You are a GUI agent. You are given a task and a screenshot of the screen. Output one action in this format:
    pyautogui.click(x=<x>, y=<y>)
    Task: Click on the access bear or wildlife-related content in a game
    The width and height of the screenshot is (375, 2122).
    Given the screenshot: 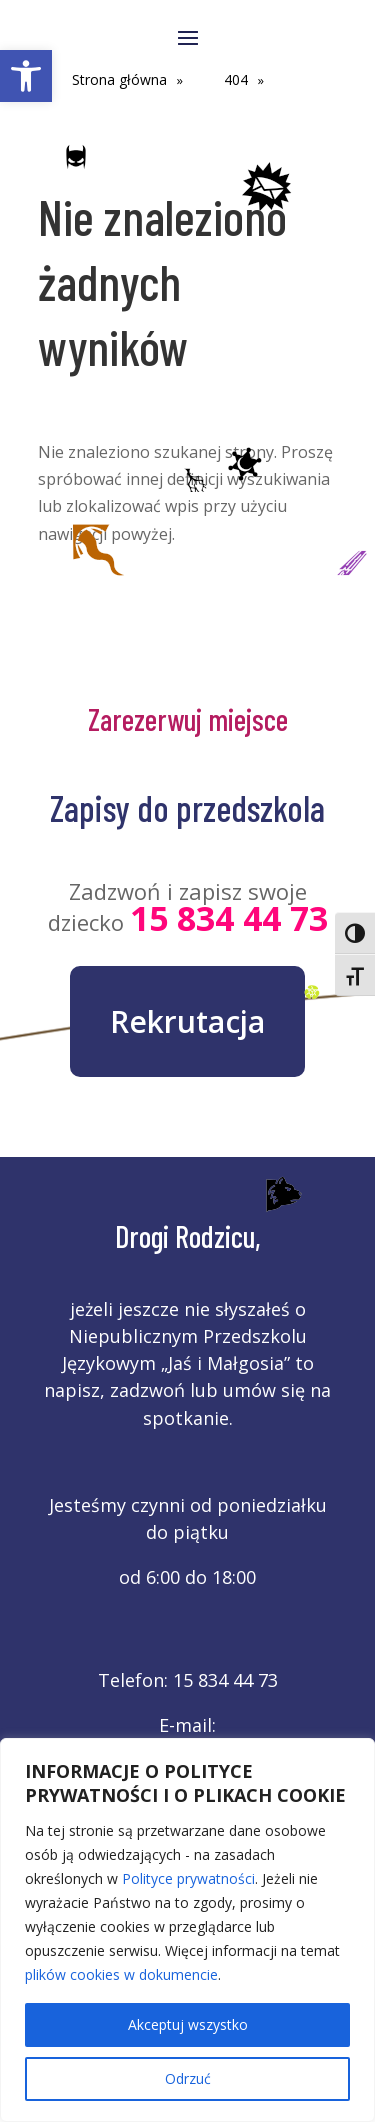 What is the action you would take?
    pyautogui.click(x=285, y=1194)
    